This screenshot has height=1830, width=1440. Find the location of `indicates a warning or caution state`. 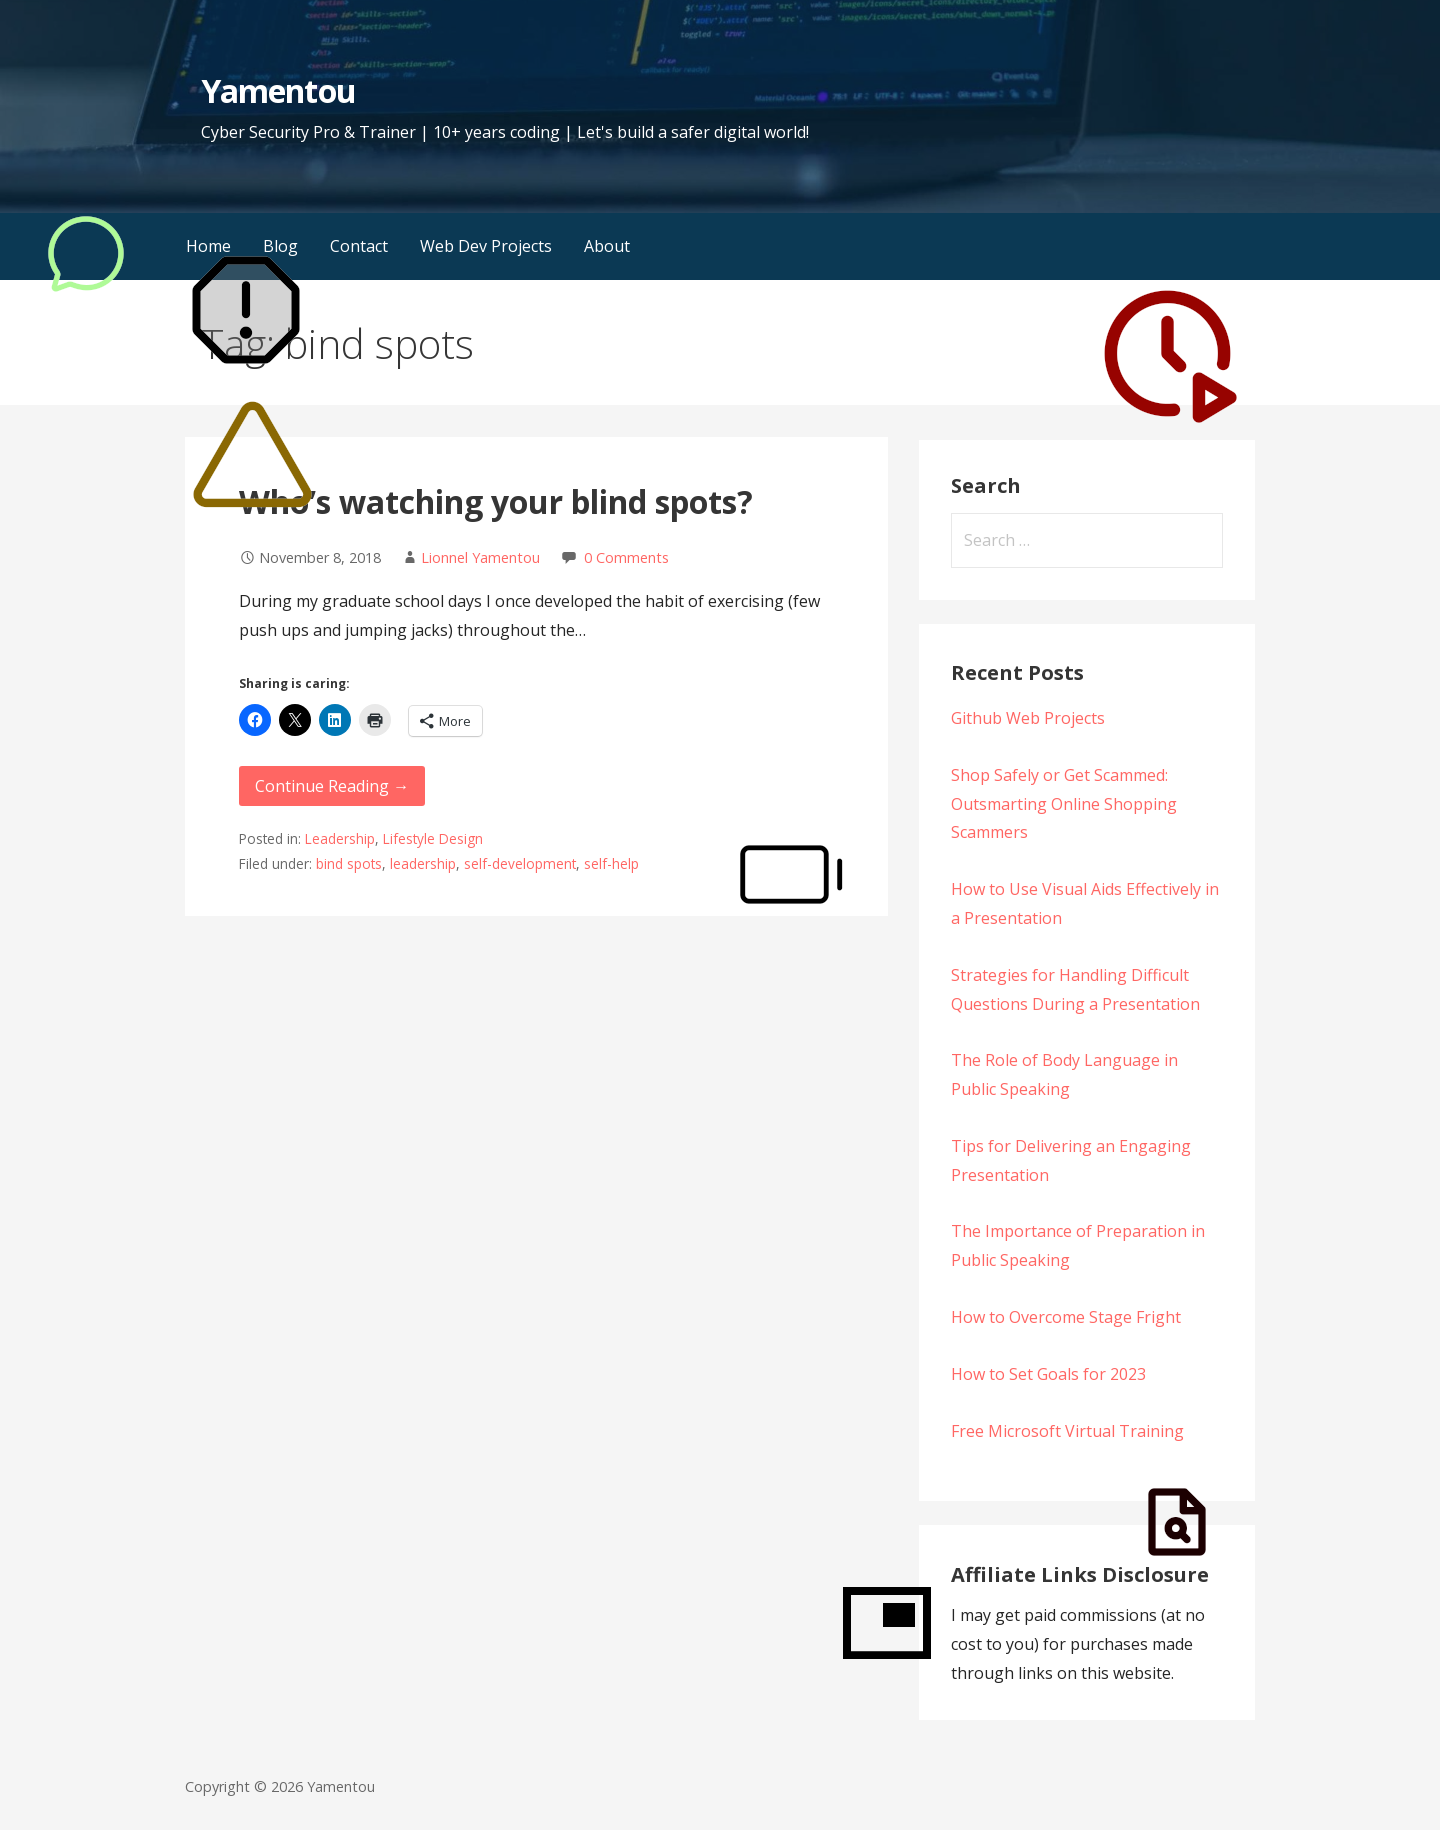

indicates a warning or caution state is located at coordinates (252, 456).